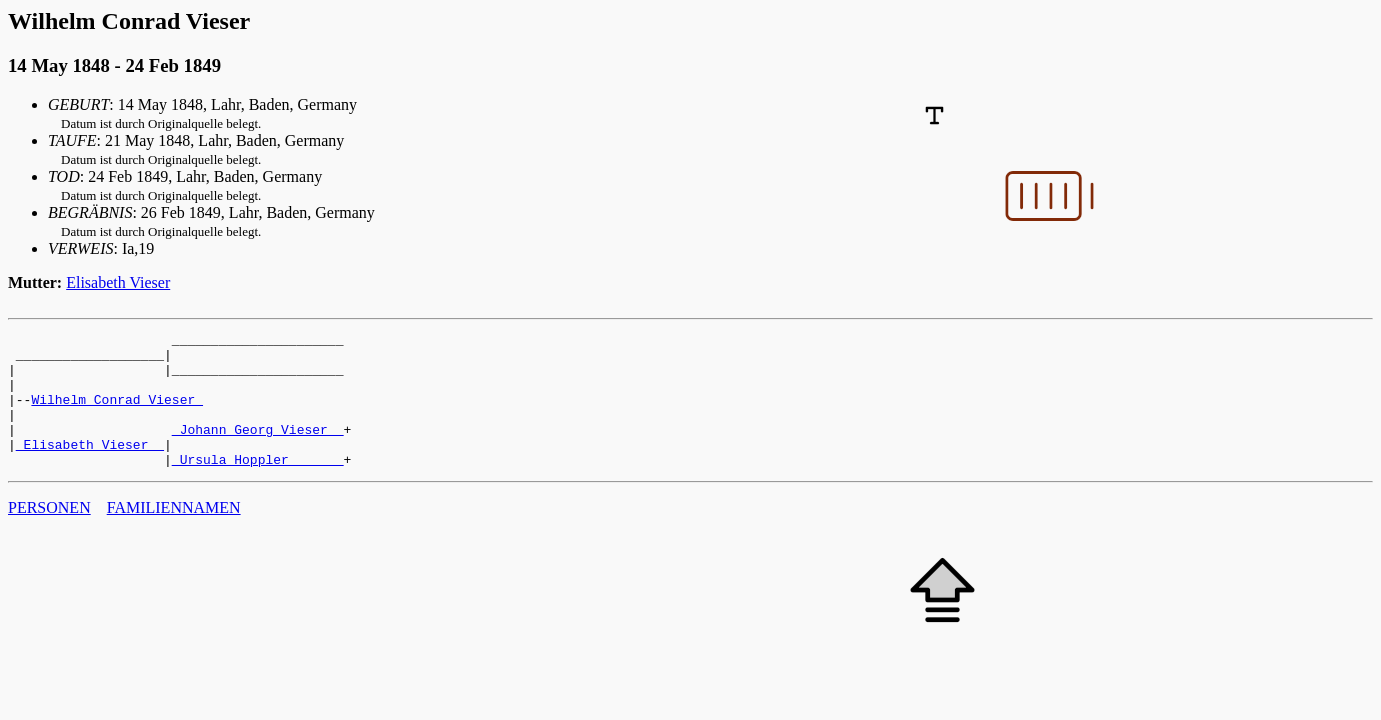 This screenshot has height=720, width=1381. I want to click on format text or change font style, so click(934, 115).